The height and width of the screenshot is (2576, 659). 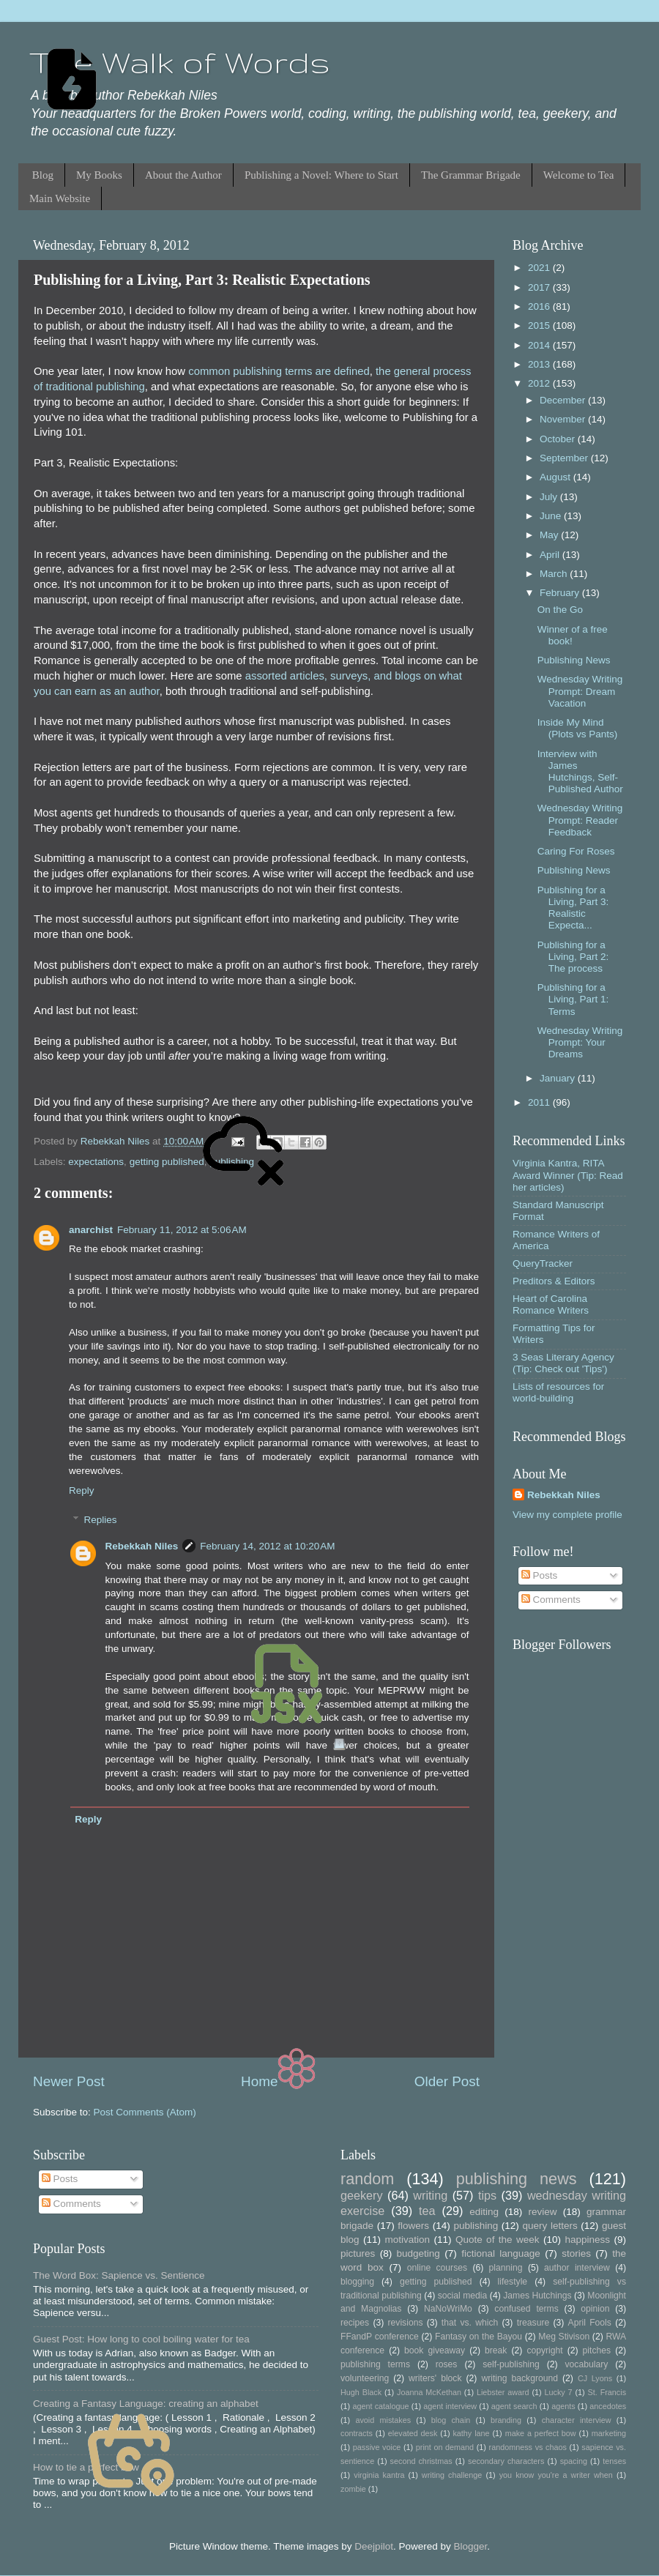 I want to click on open power or energy-related document, so click(x=72, y=79).